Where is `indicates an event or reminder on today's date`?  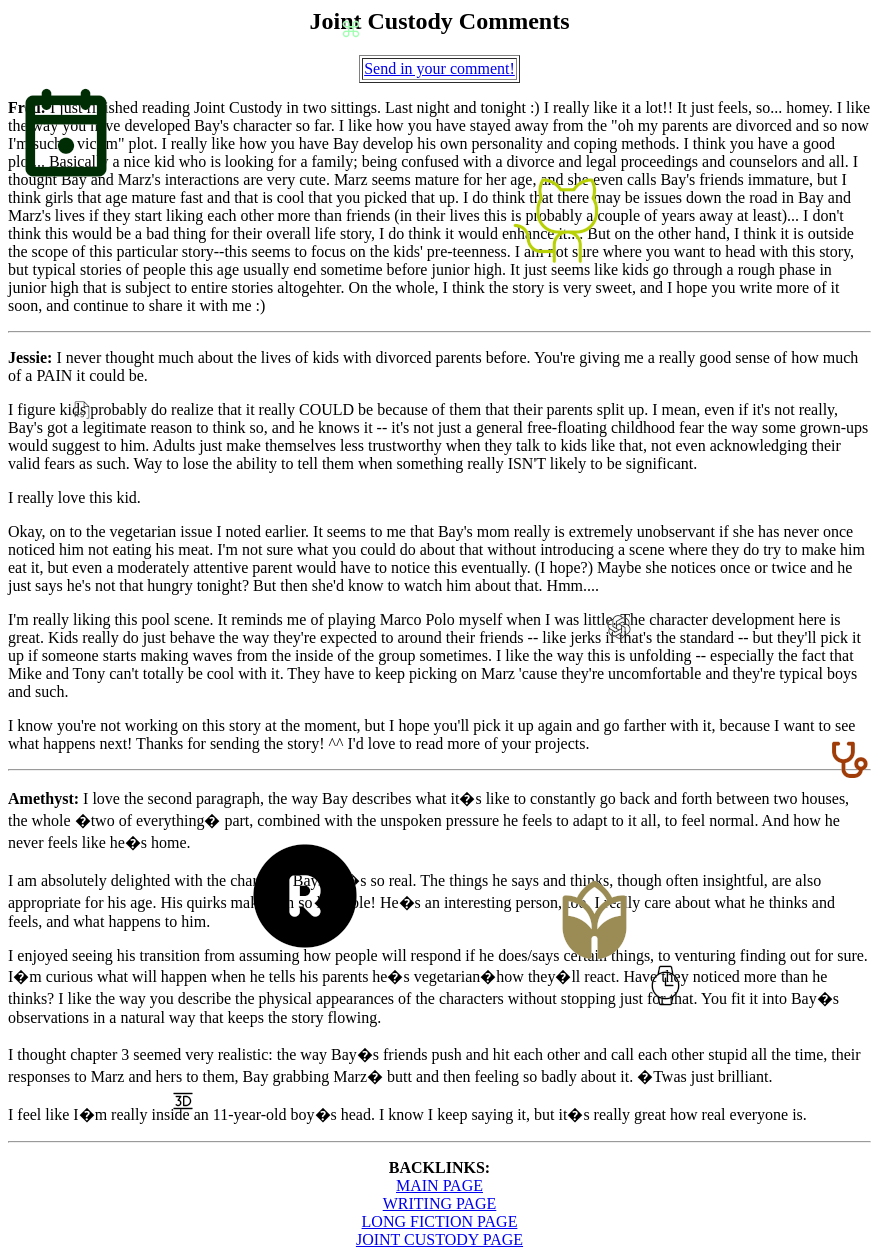 indicates an event or reminder on today's date is located at coordinates (66, 136).